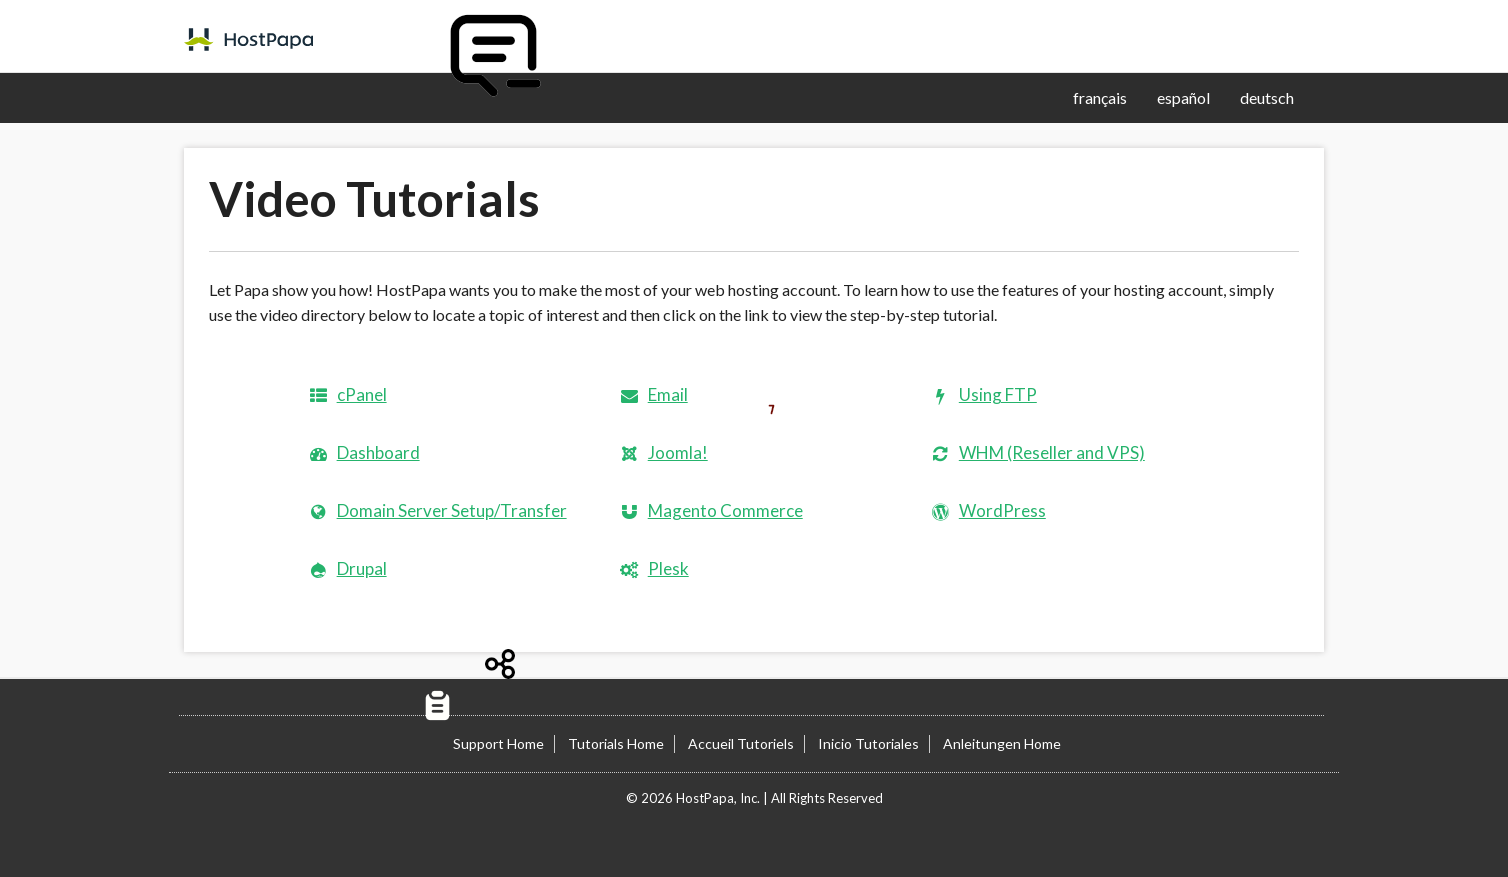  What do you see at coordinates (437, 705) in the screenshot?
I see `view clipboard contents` at bounding box center [437, 705].